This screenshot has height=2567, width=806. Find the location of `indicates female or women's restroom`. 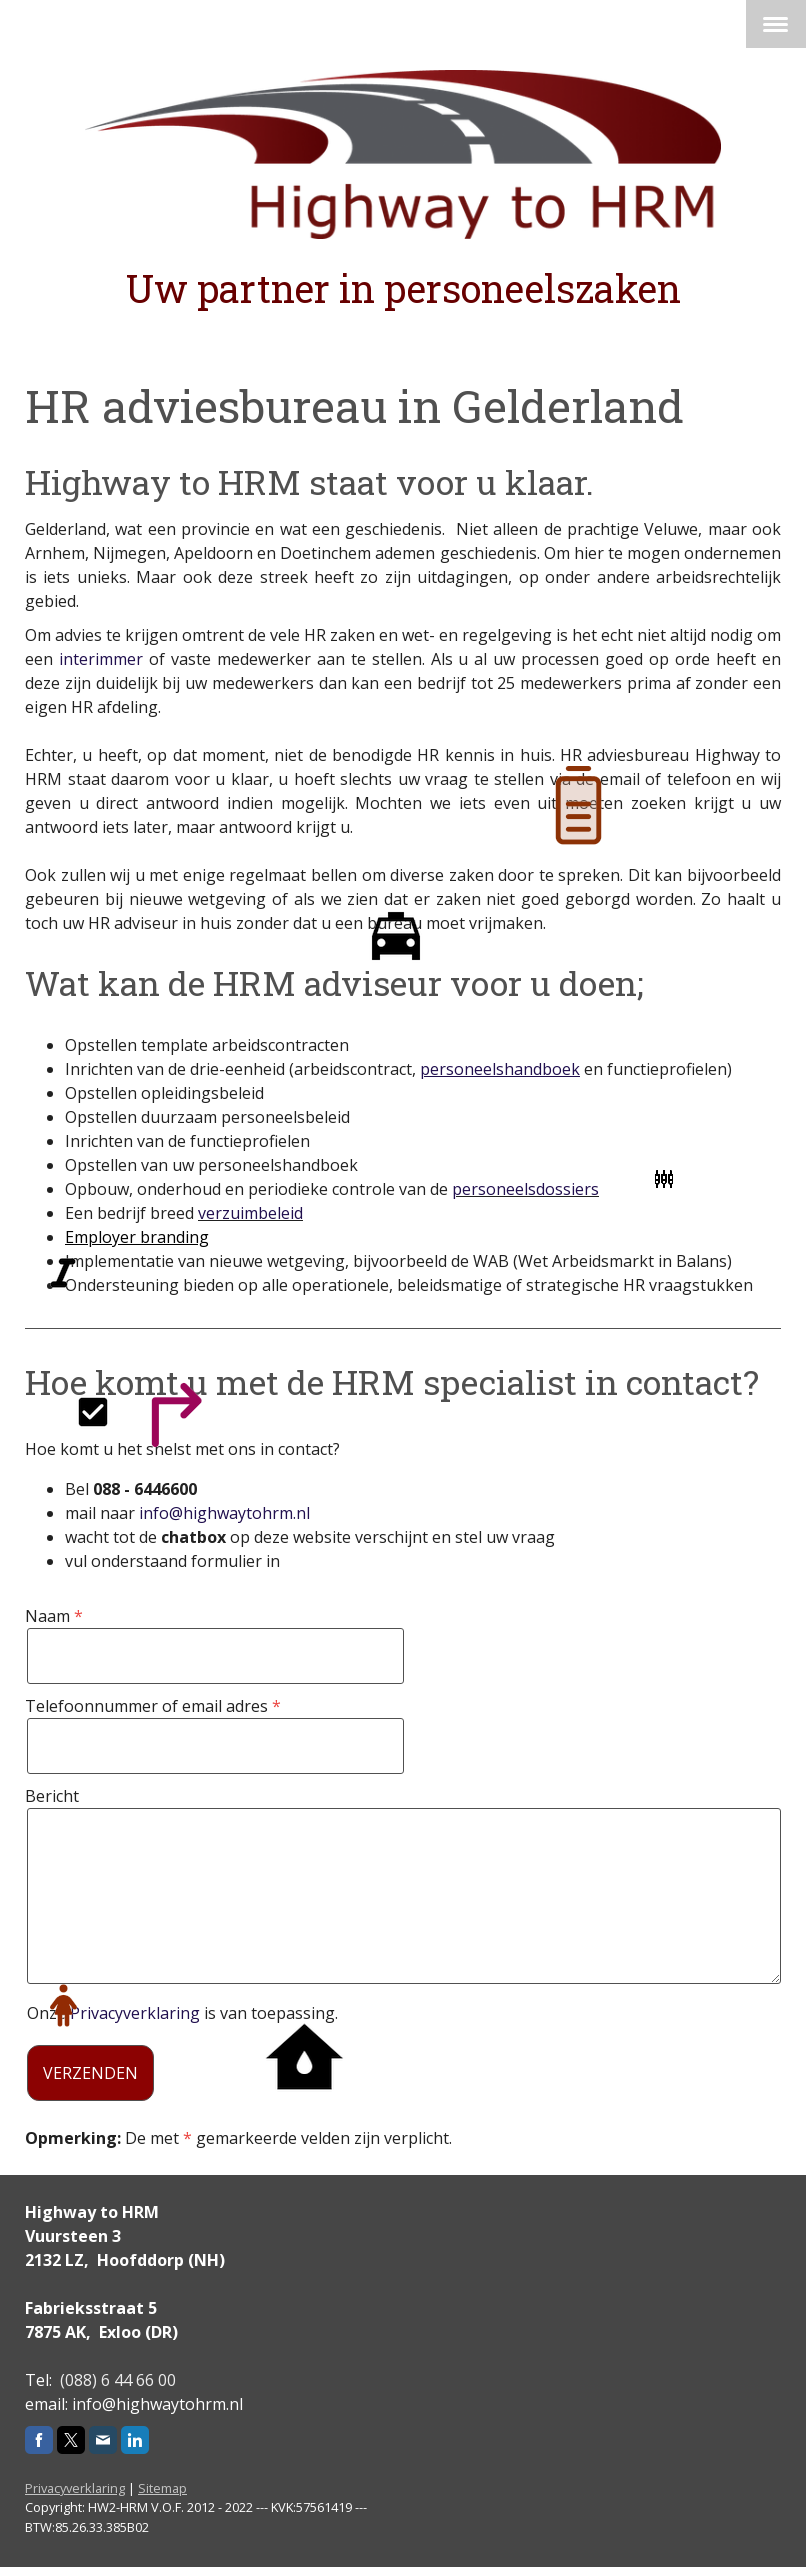

indicates female or women's restroom is located at coordinates (63, 2005).